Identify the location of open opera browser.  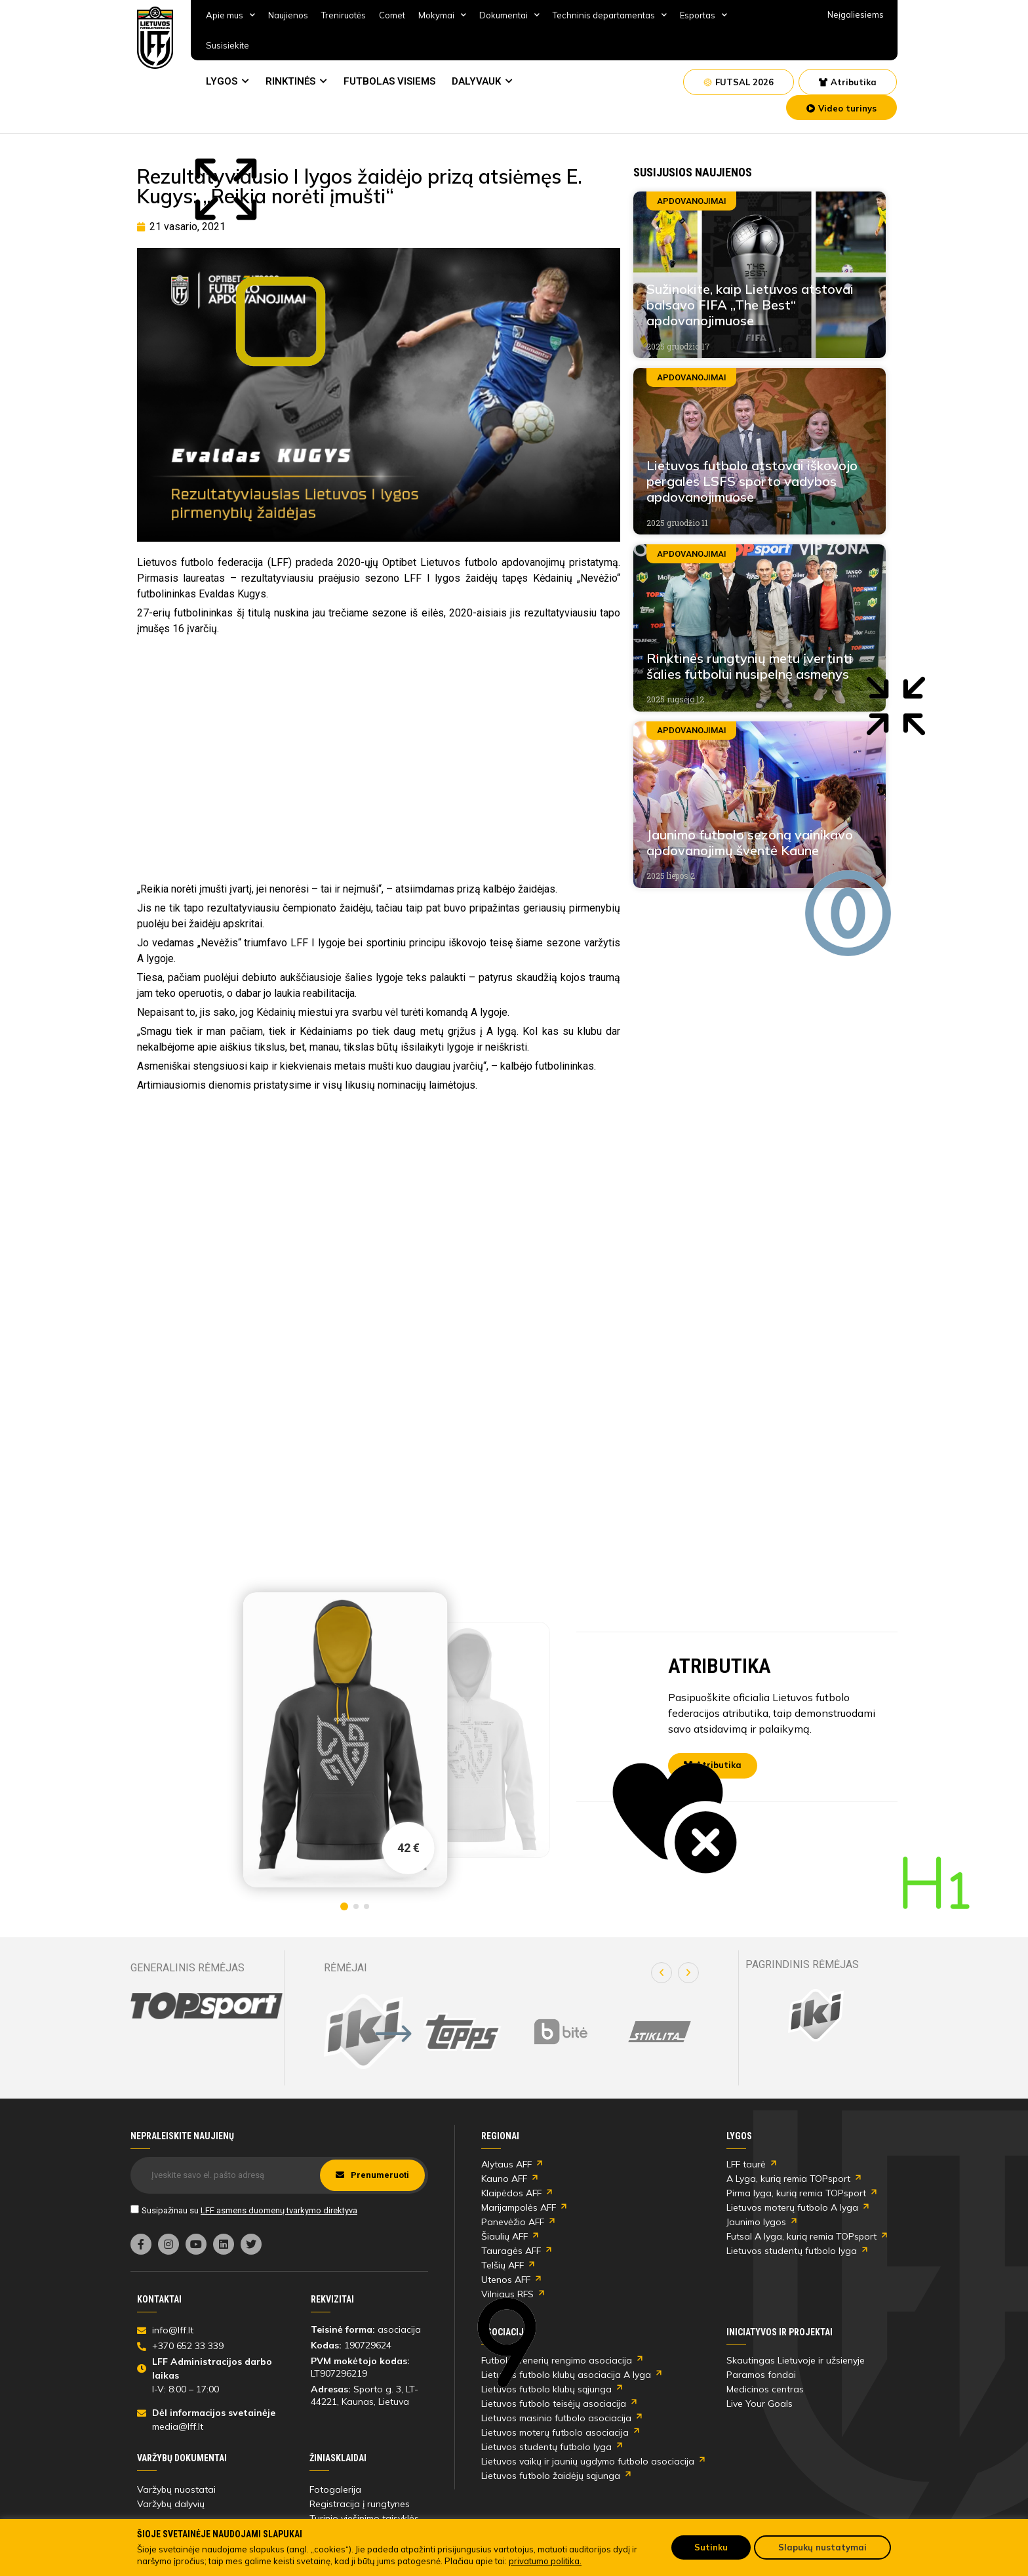
(848, 913).